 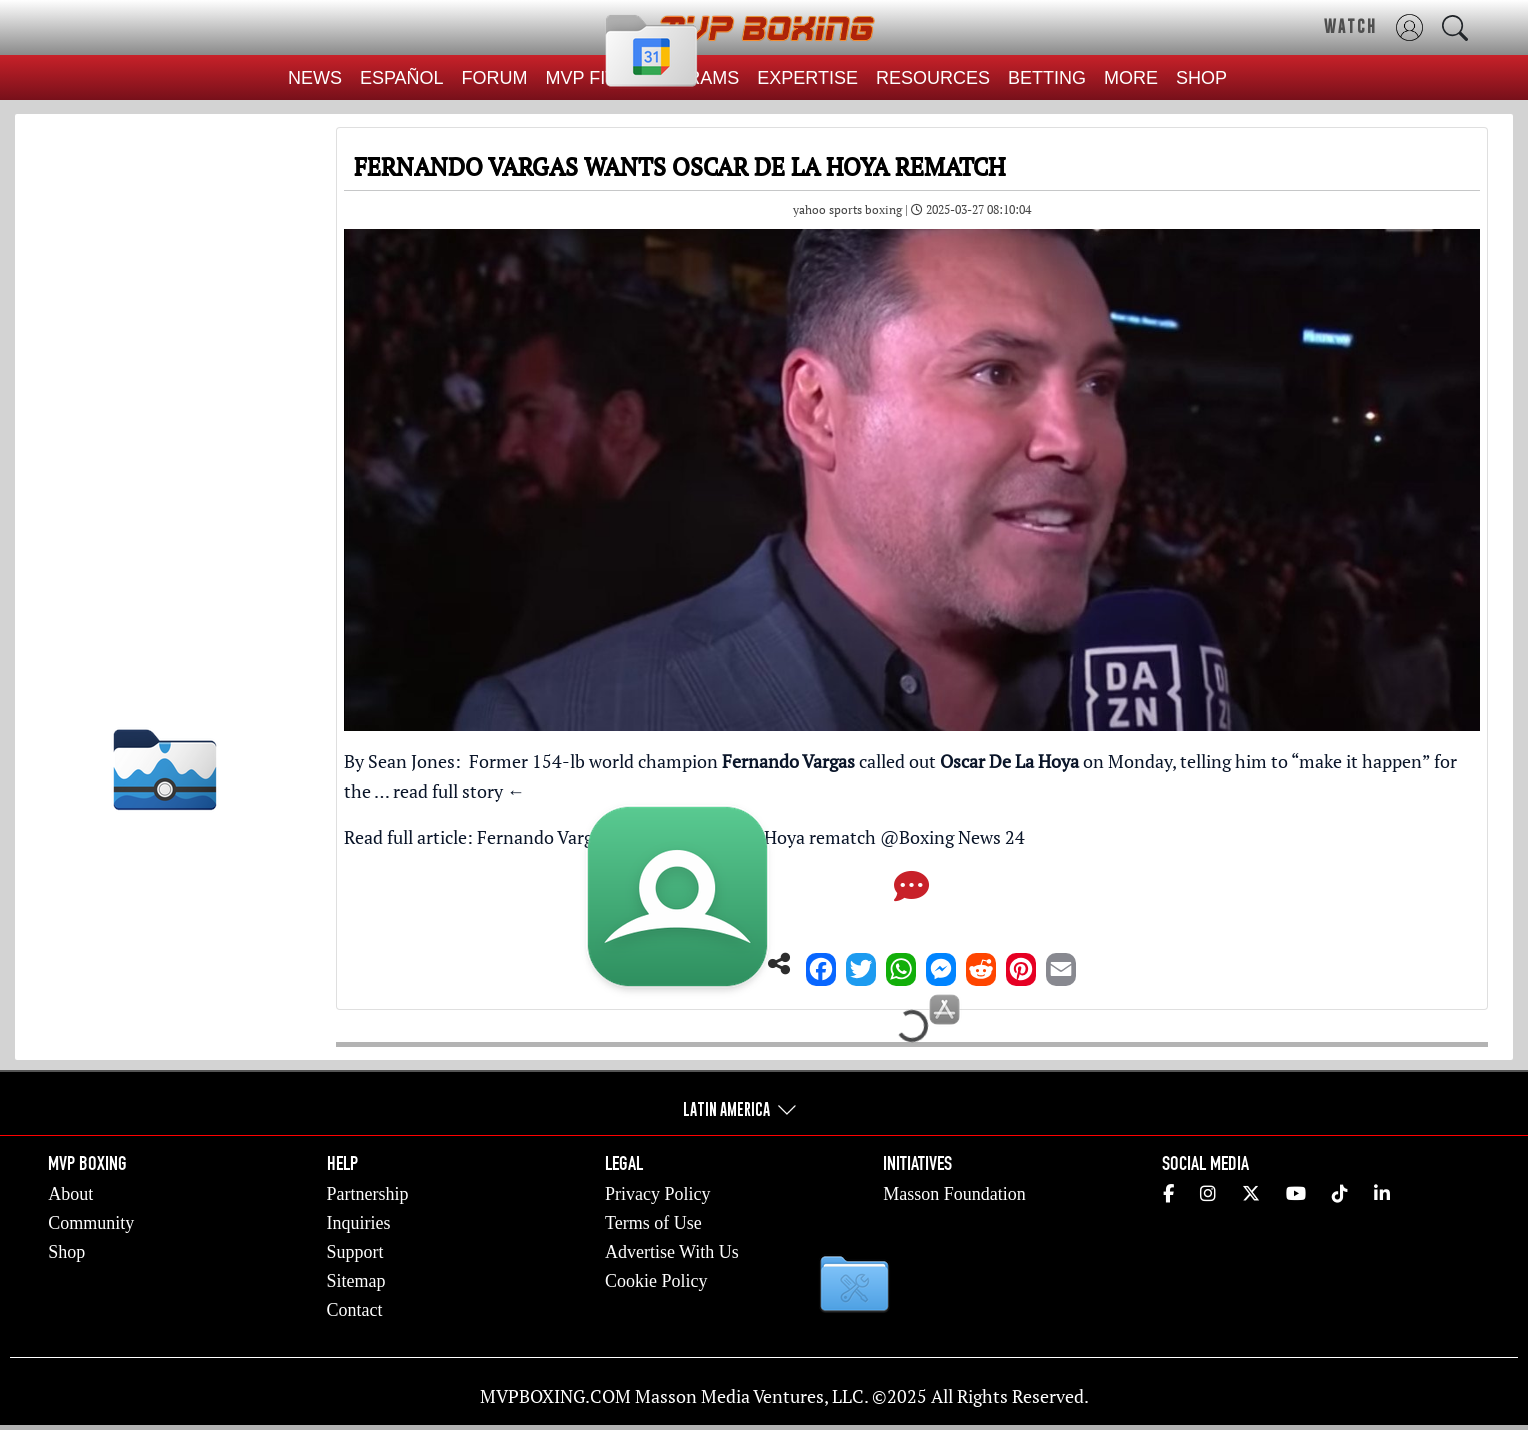 I want to click on open folder containing google calendar files, so click(x=651, y=53).